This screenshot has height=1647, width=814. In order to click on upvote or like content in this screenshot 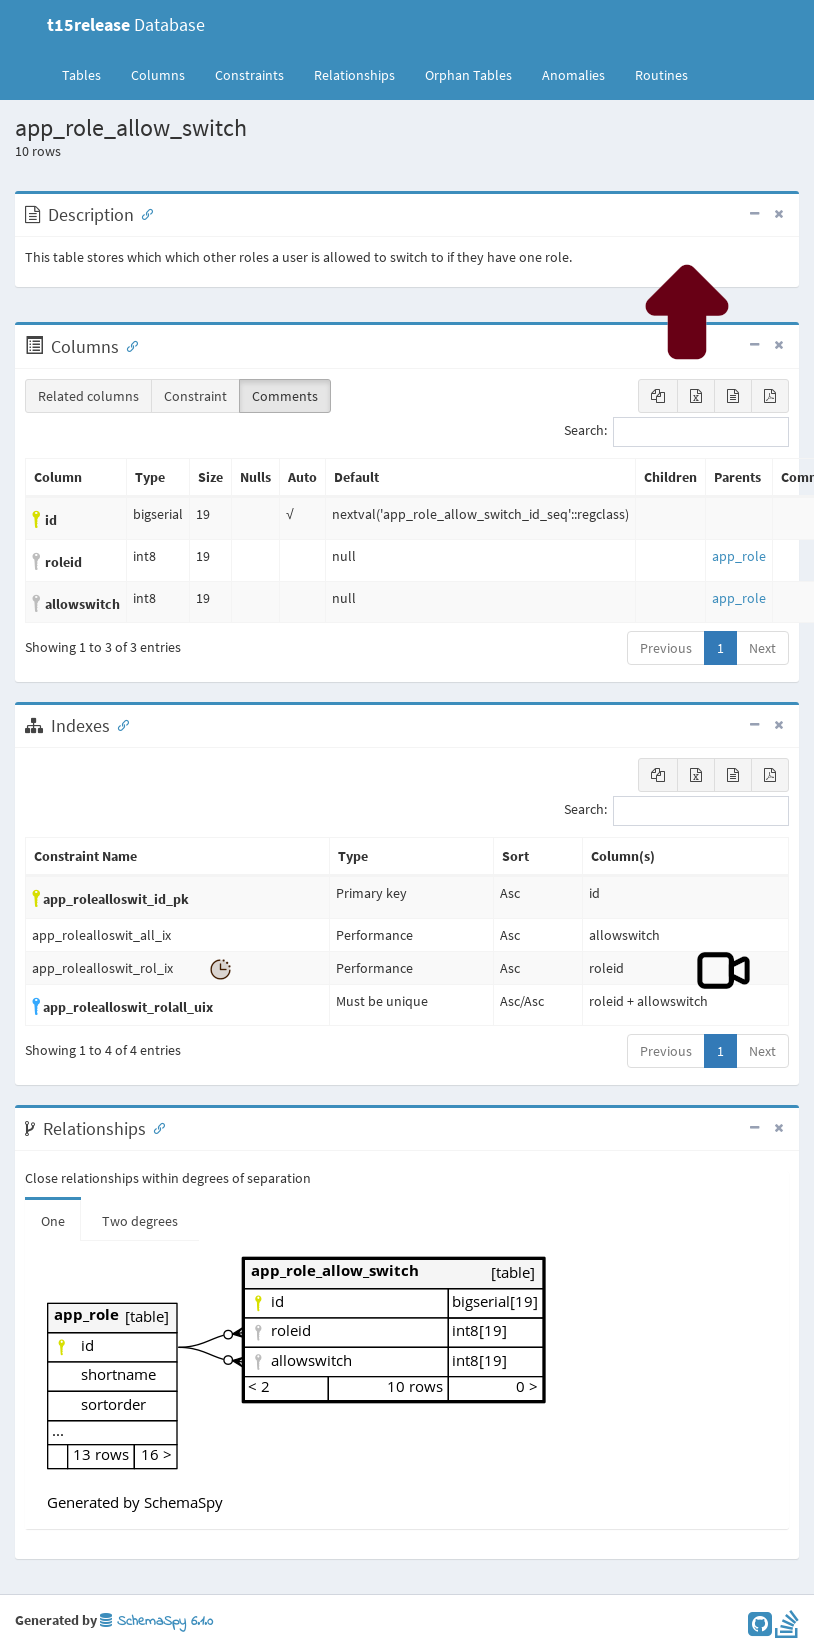, I will do `click(687, 311)`.